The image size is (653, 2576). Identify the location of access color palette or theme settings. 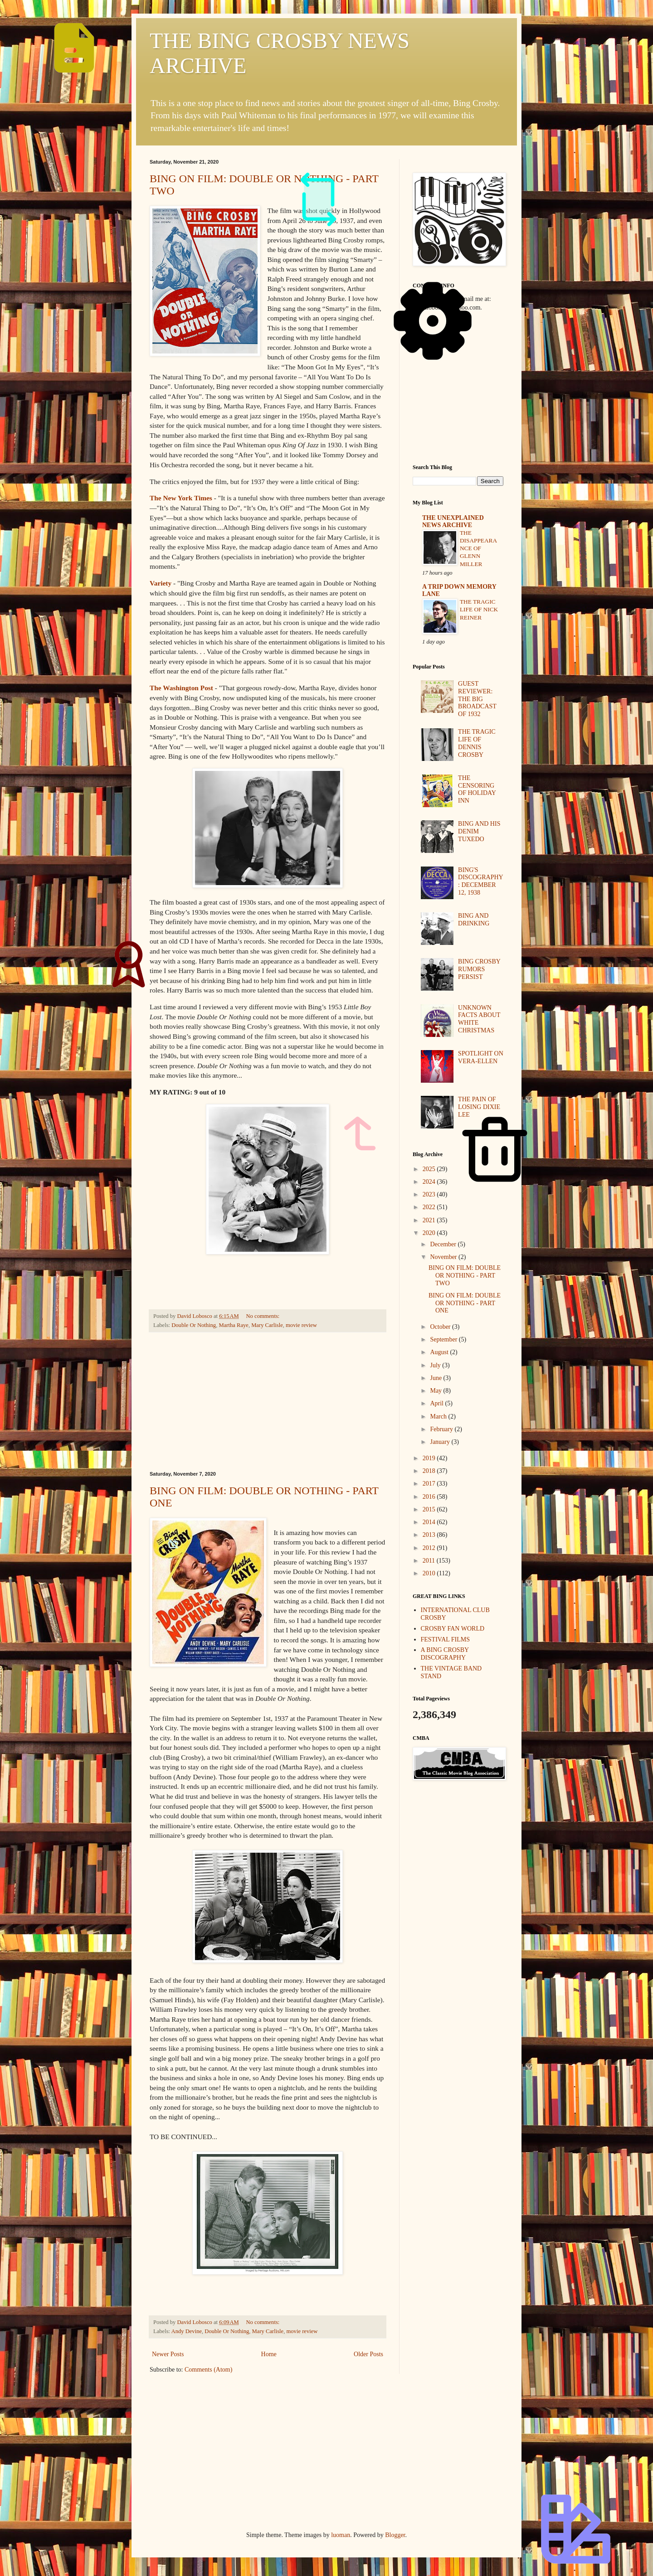
(575, 2529).